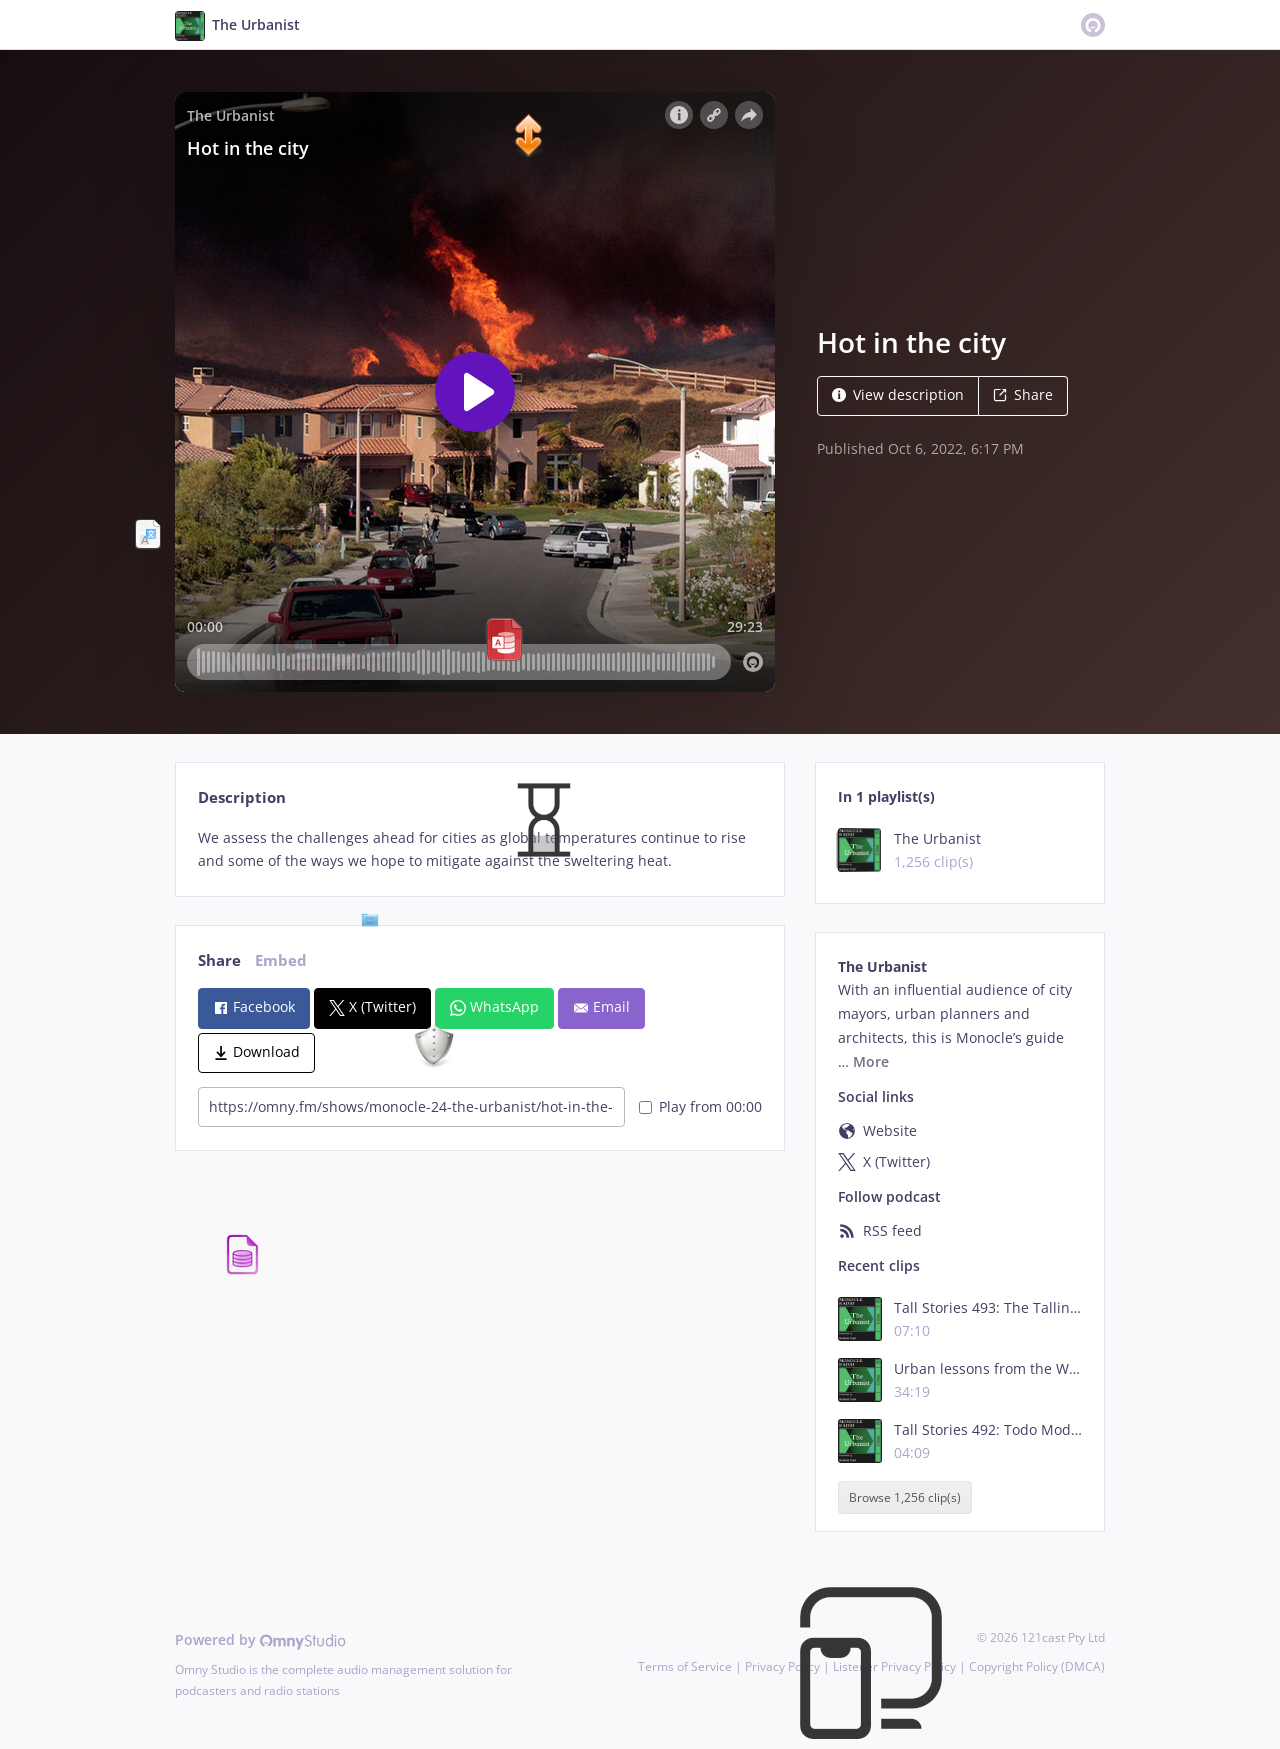 This screenshot has width=1280, height=1749. Describe the element at coordinates (370, 920) in the screenshot. I see `open your desktop folder` at that location.